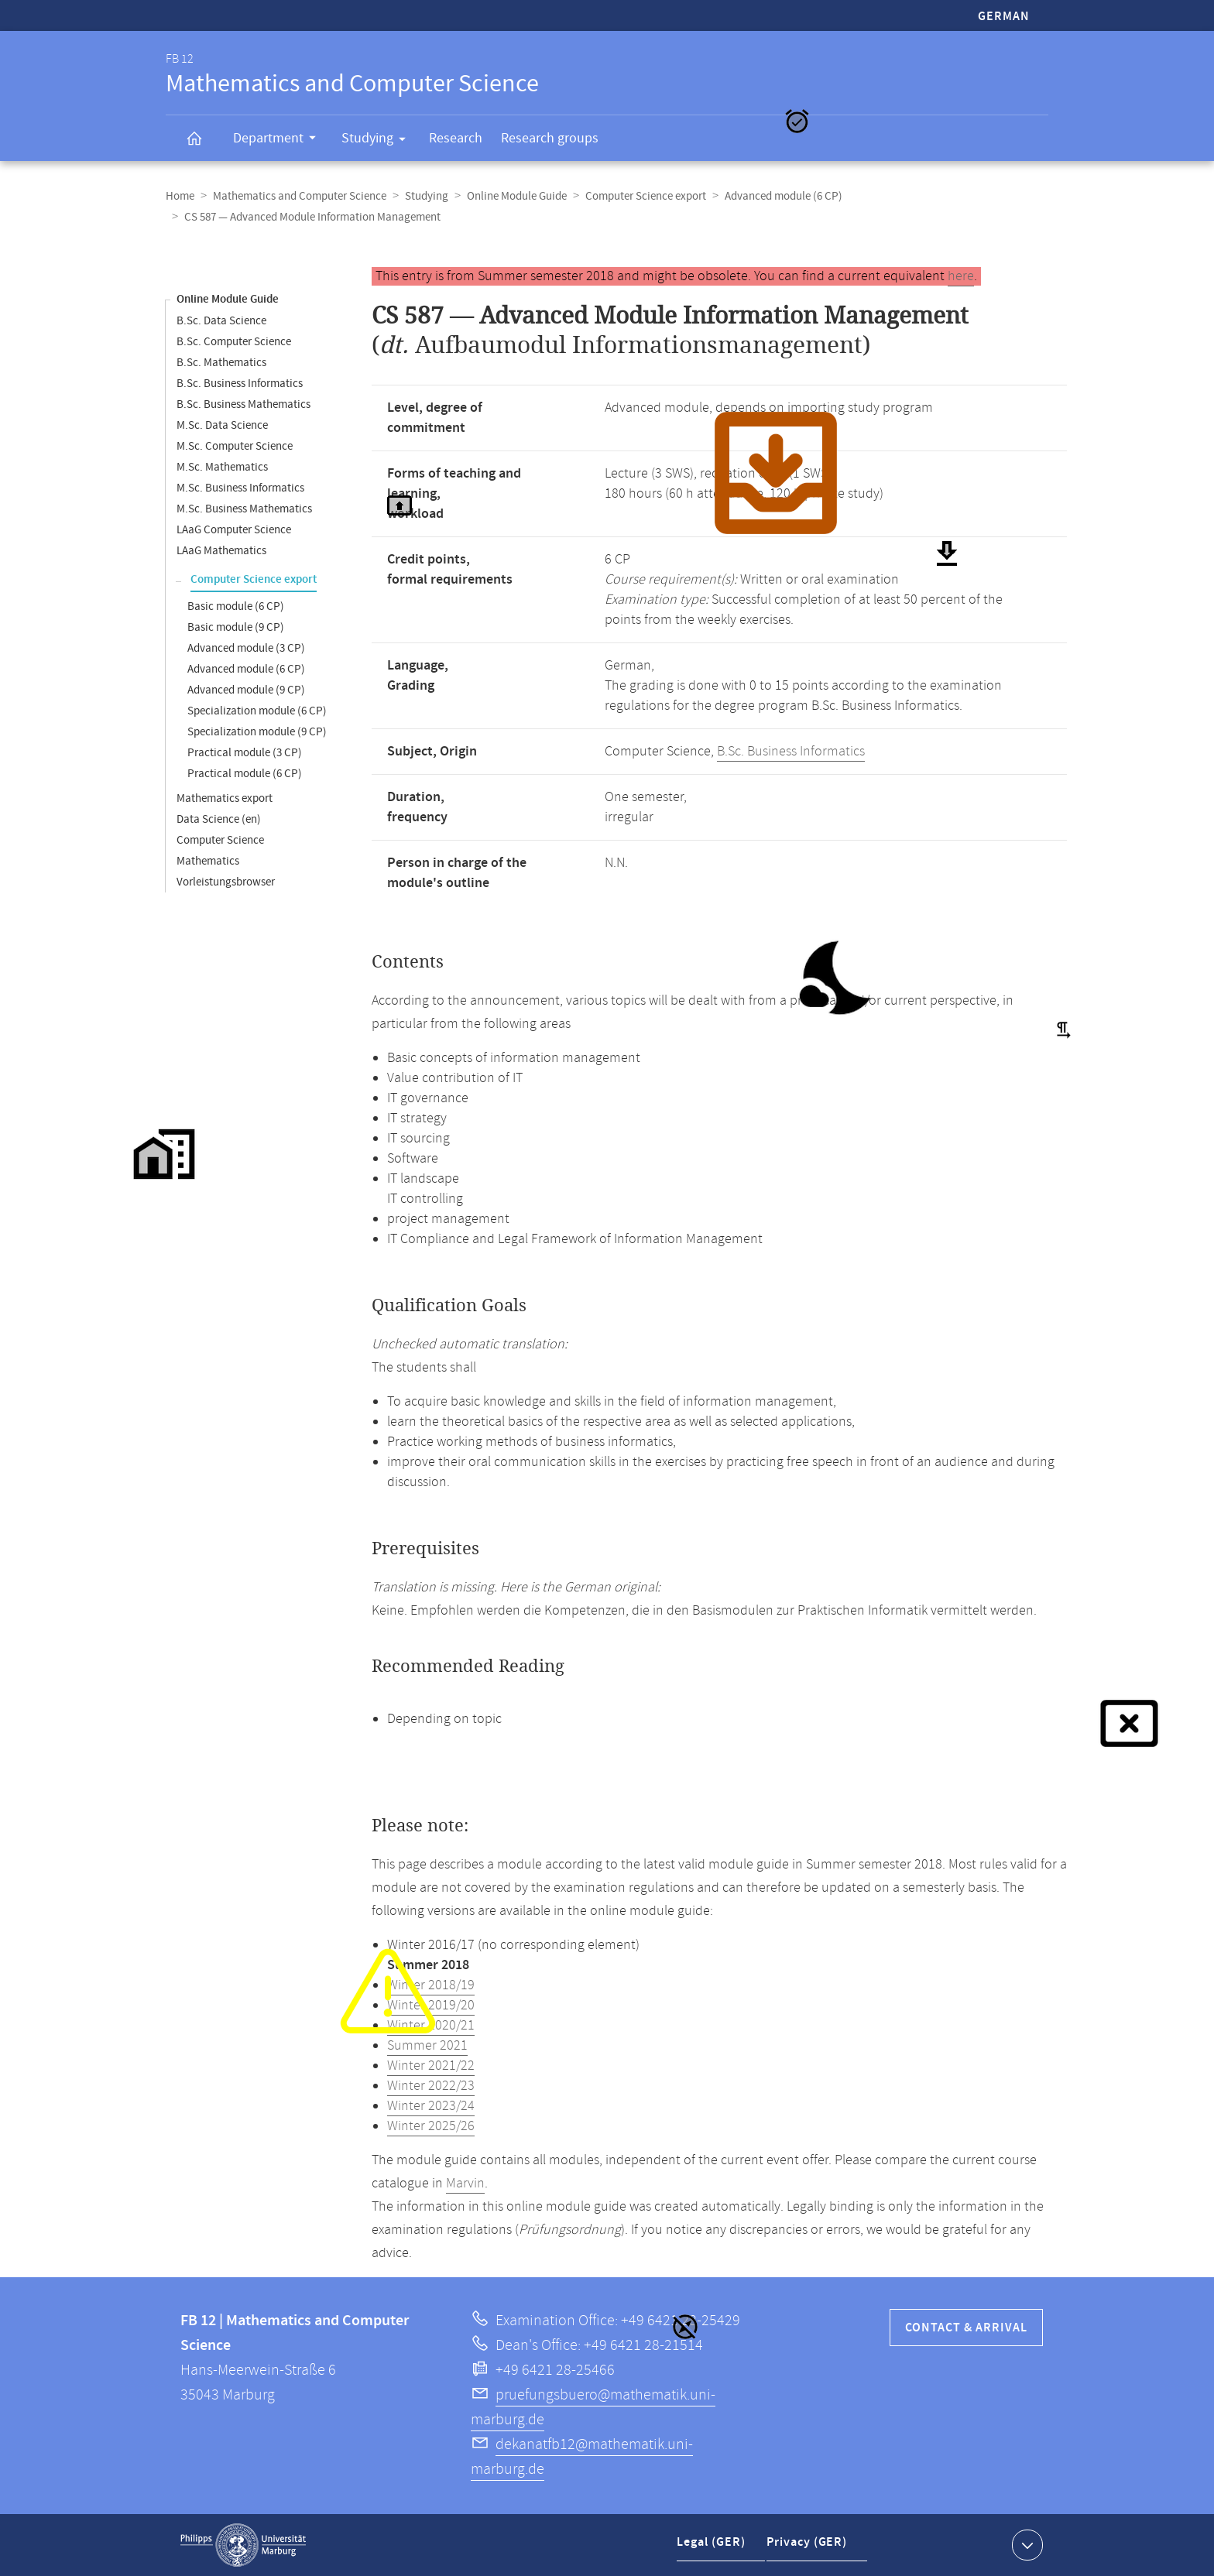  Describe the element at coordinates (947, 554) in the screenshot. I see `download a file or document` at that location.